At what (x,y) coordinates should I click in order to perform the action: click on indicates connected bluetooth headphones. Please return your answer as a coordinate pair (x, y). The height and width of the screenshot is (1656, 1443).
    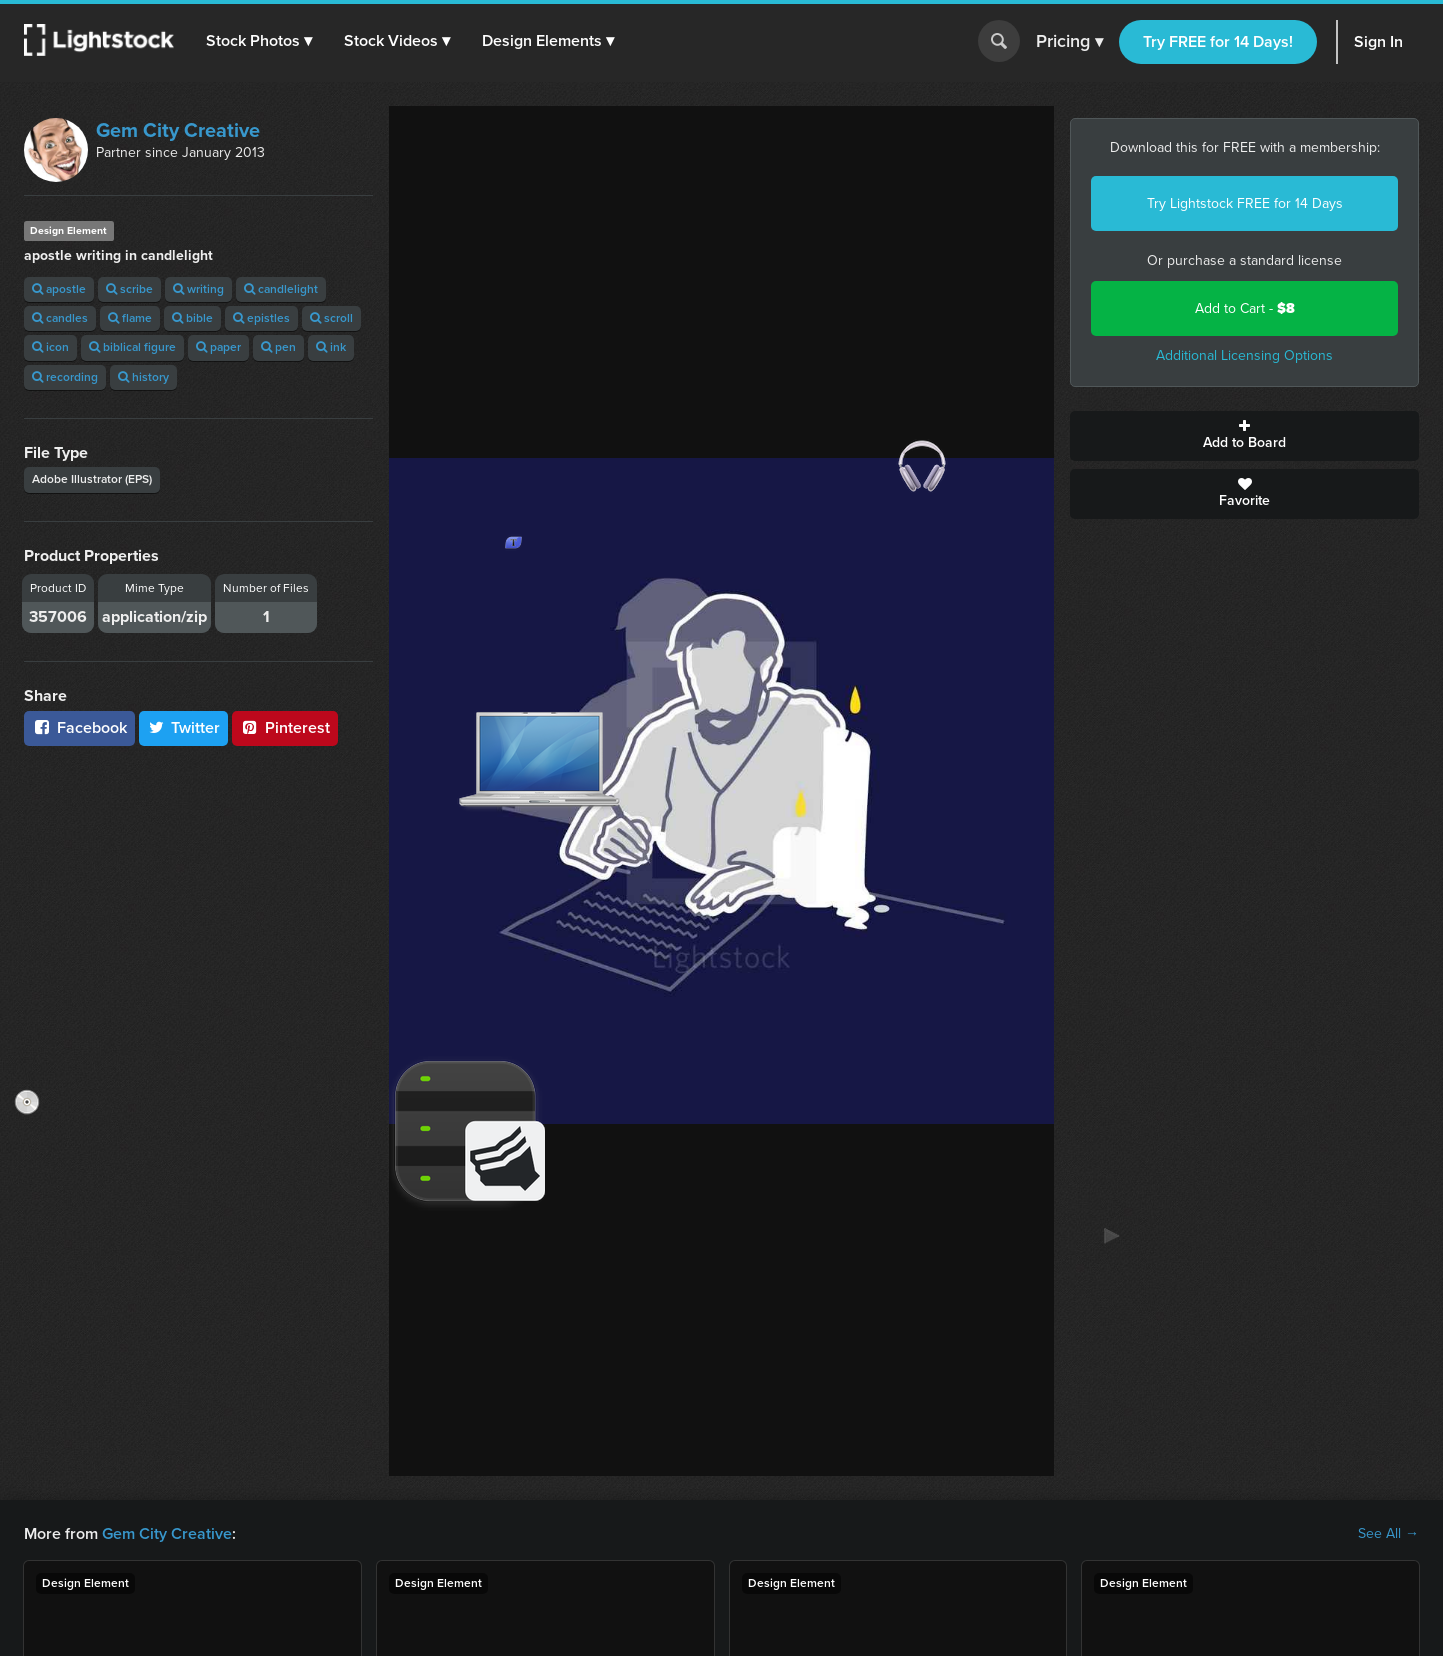
    Looking at the image, I should click on (922, 466).